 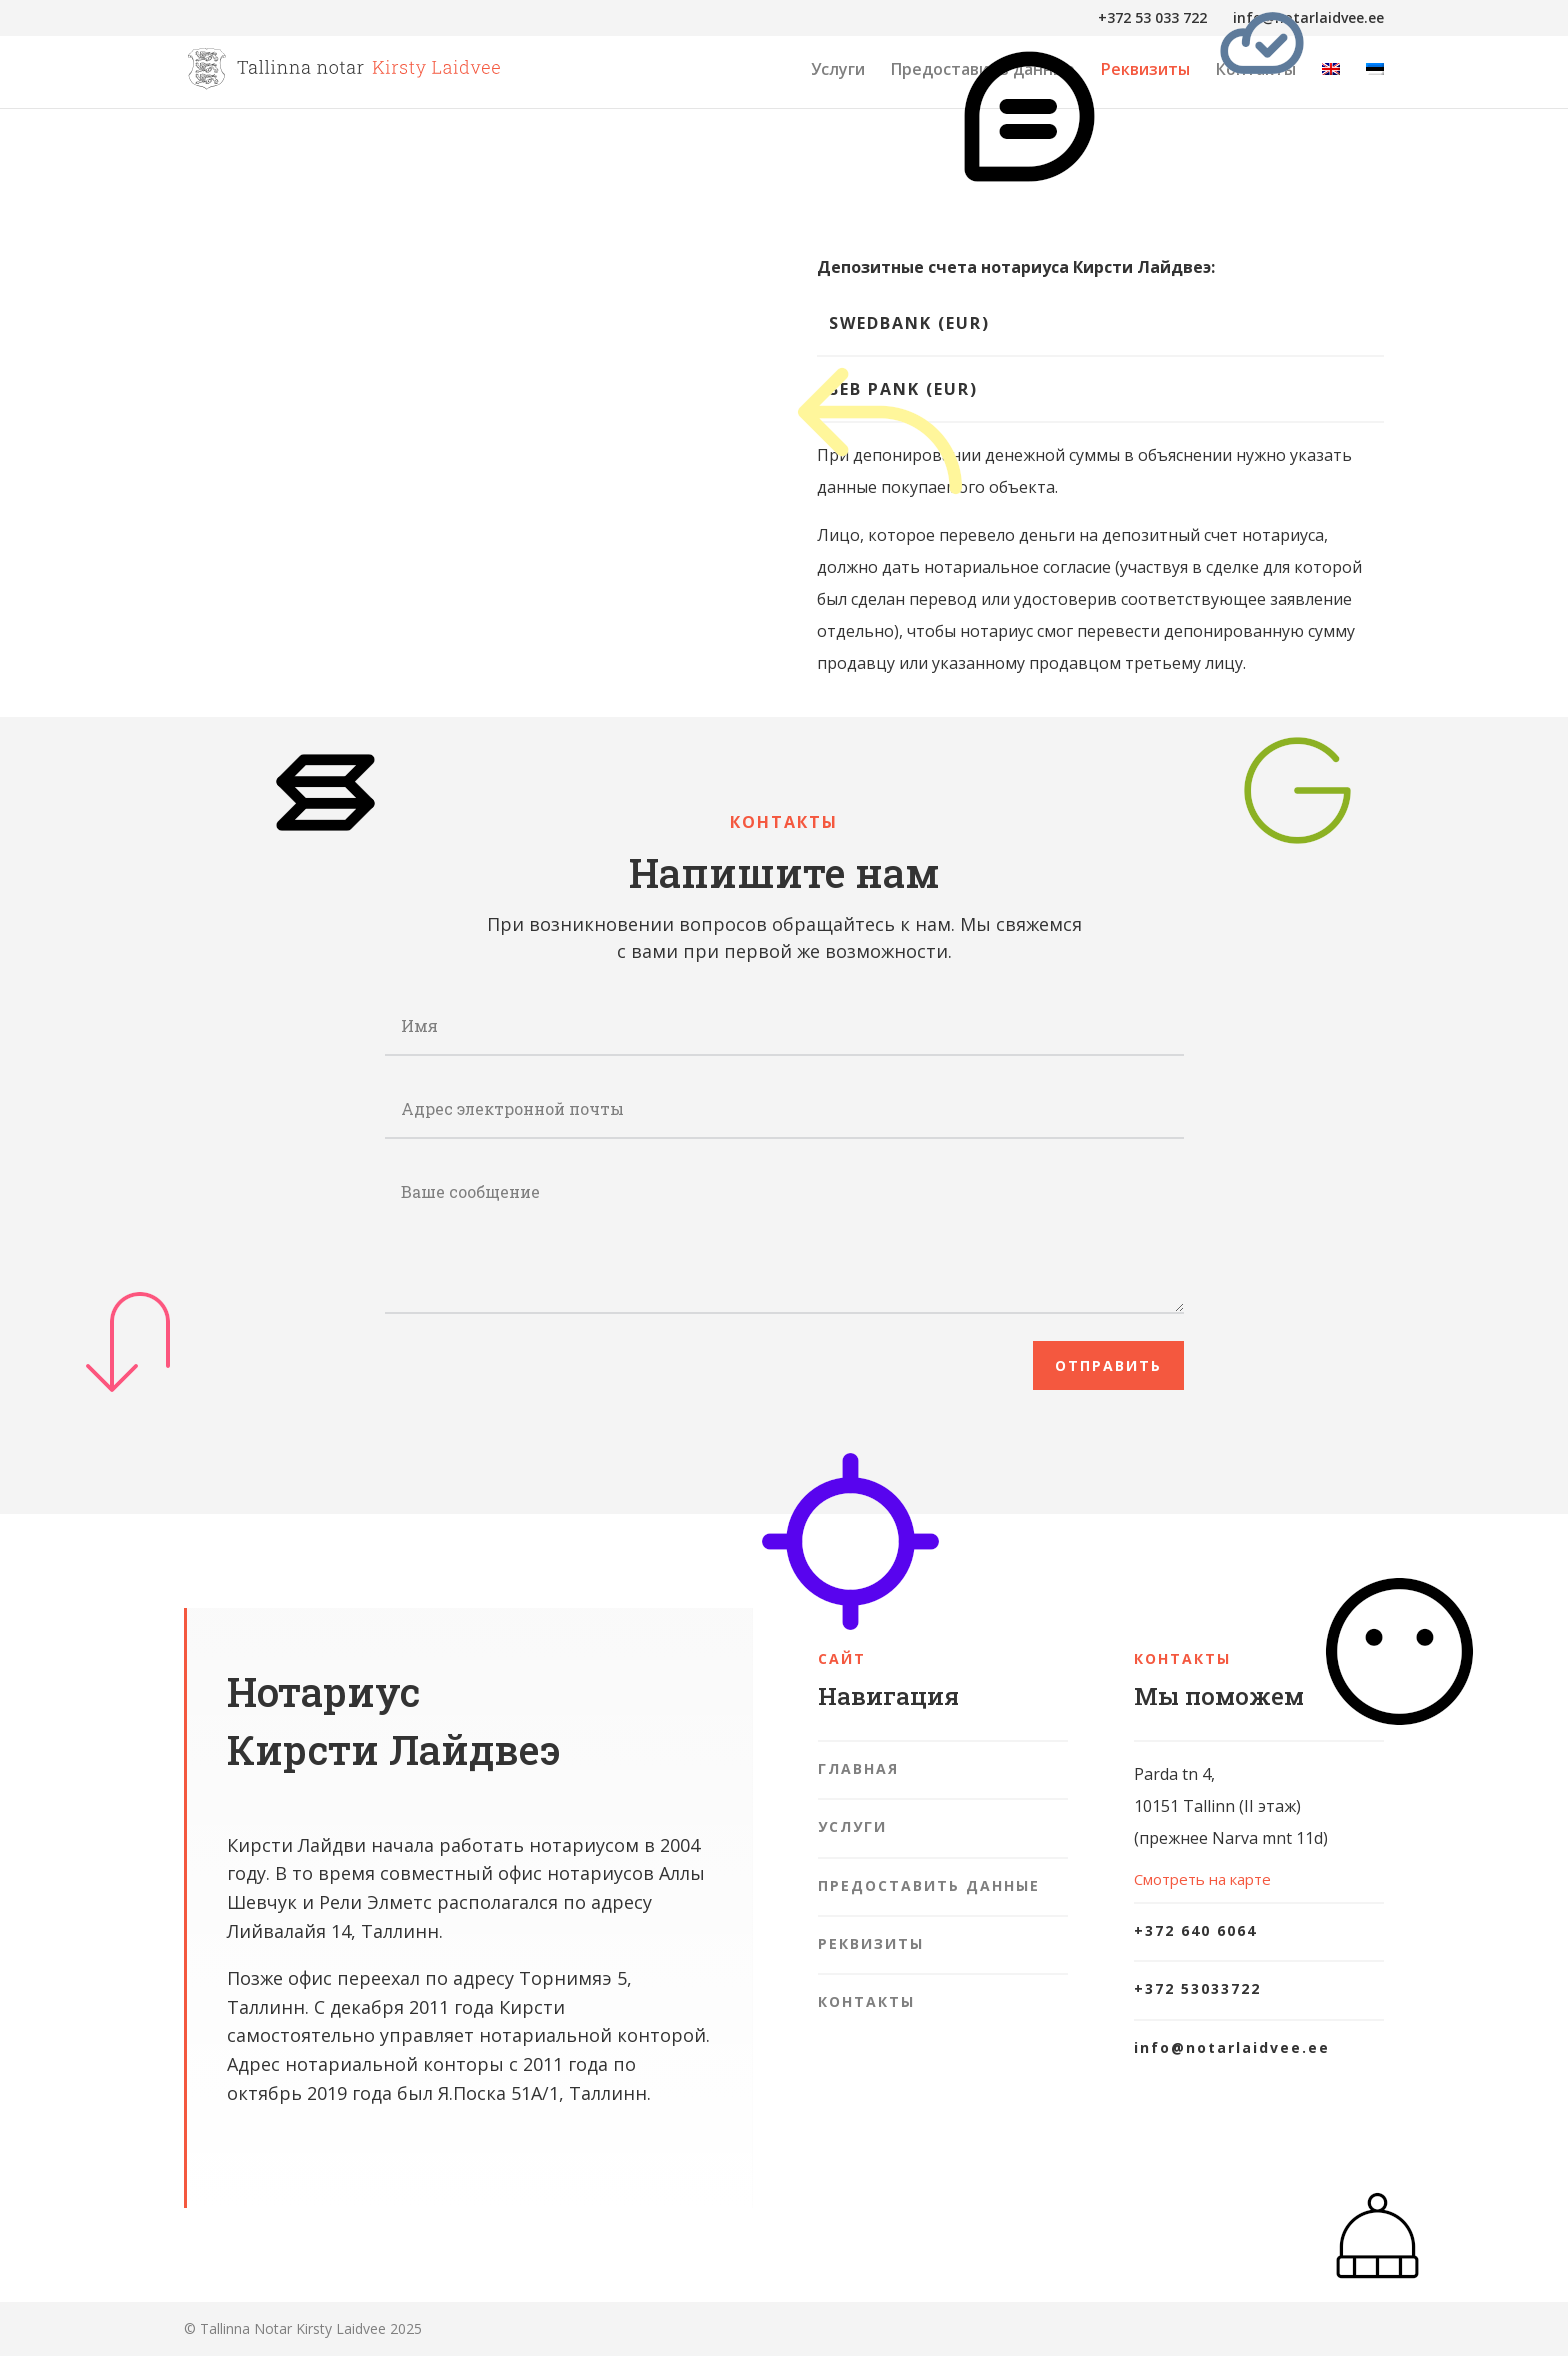 What do you see at coordinates (1377, 2240) in the screenshot?
I see `select winter or cold weather clothing category` at bounding box center [1377, 2240].